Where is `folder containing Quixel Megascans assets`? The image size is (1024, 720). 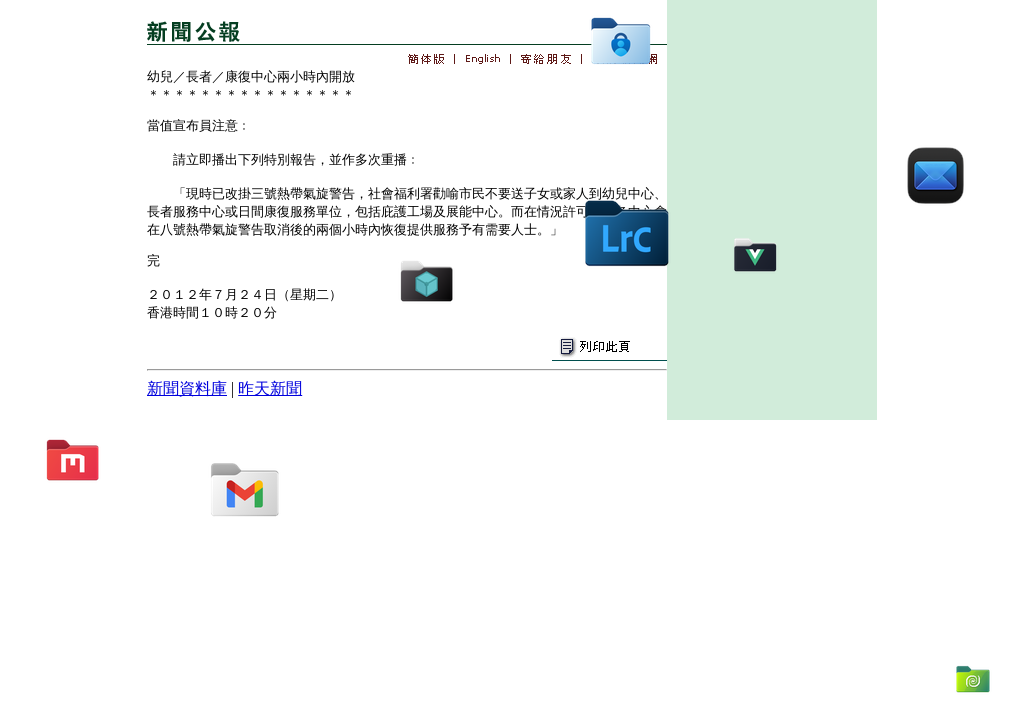
folder containing Quixel Megascans assets is located at coordinates (72, 461).